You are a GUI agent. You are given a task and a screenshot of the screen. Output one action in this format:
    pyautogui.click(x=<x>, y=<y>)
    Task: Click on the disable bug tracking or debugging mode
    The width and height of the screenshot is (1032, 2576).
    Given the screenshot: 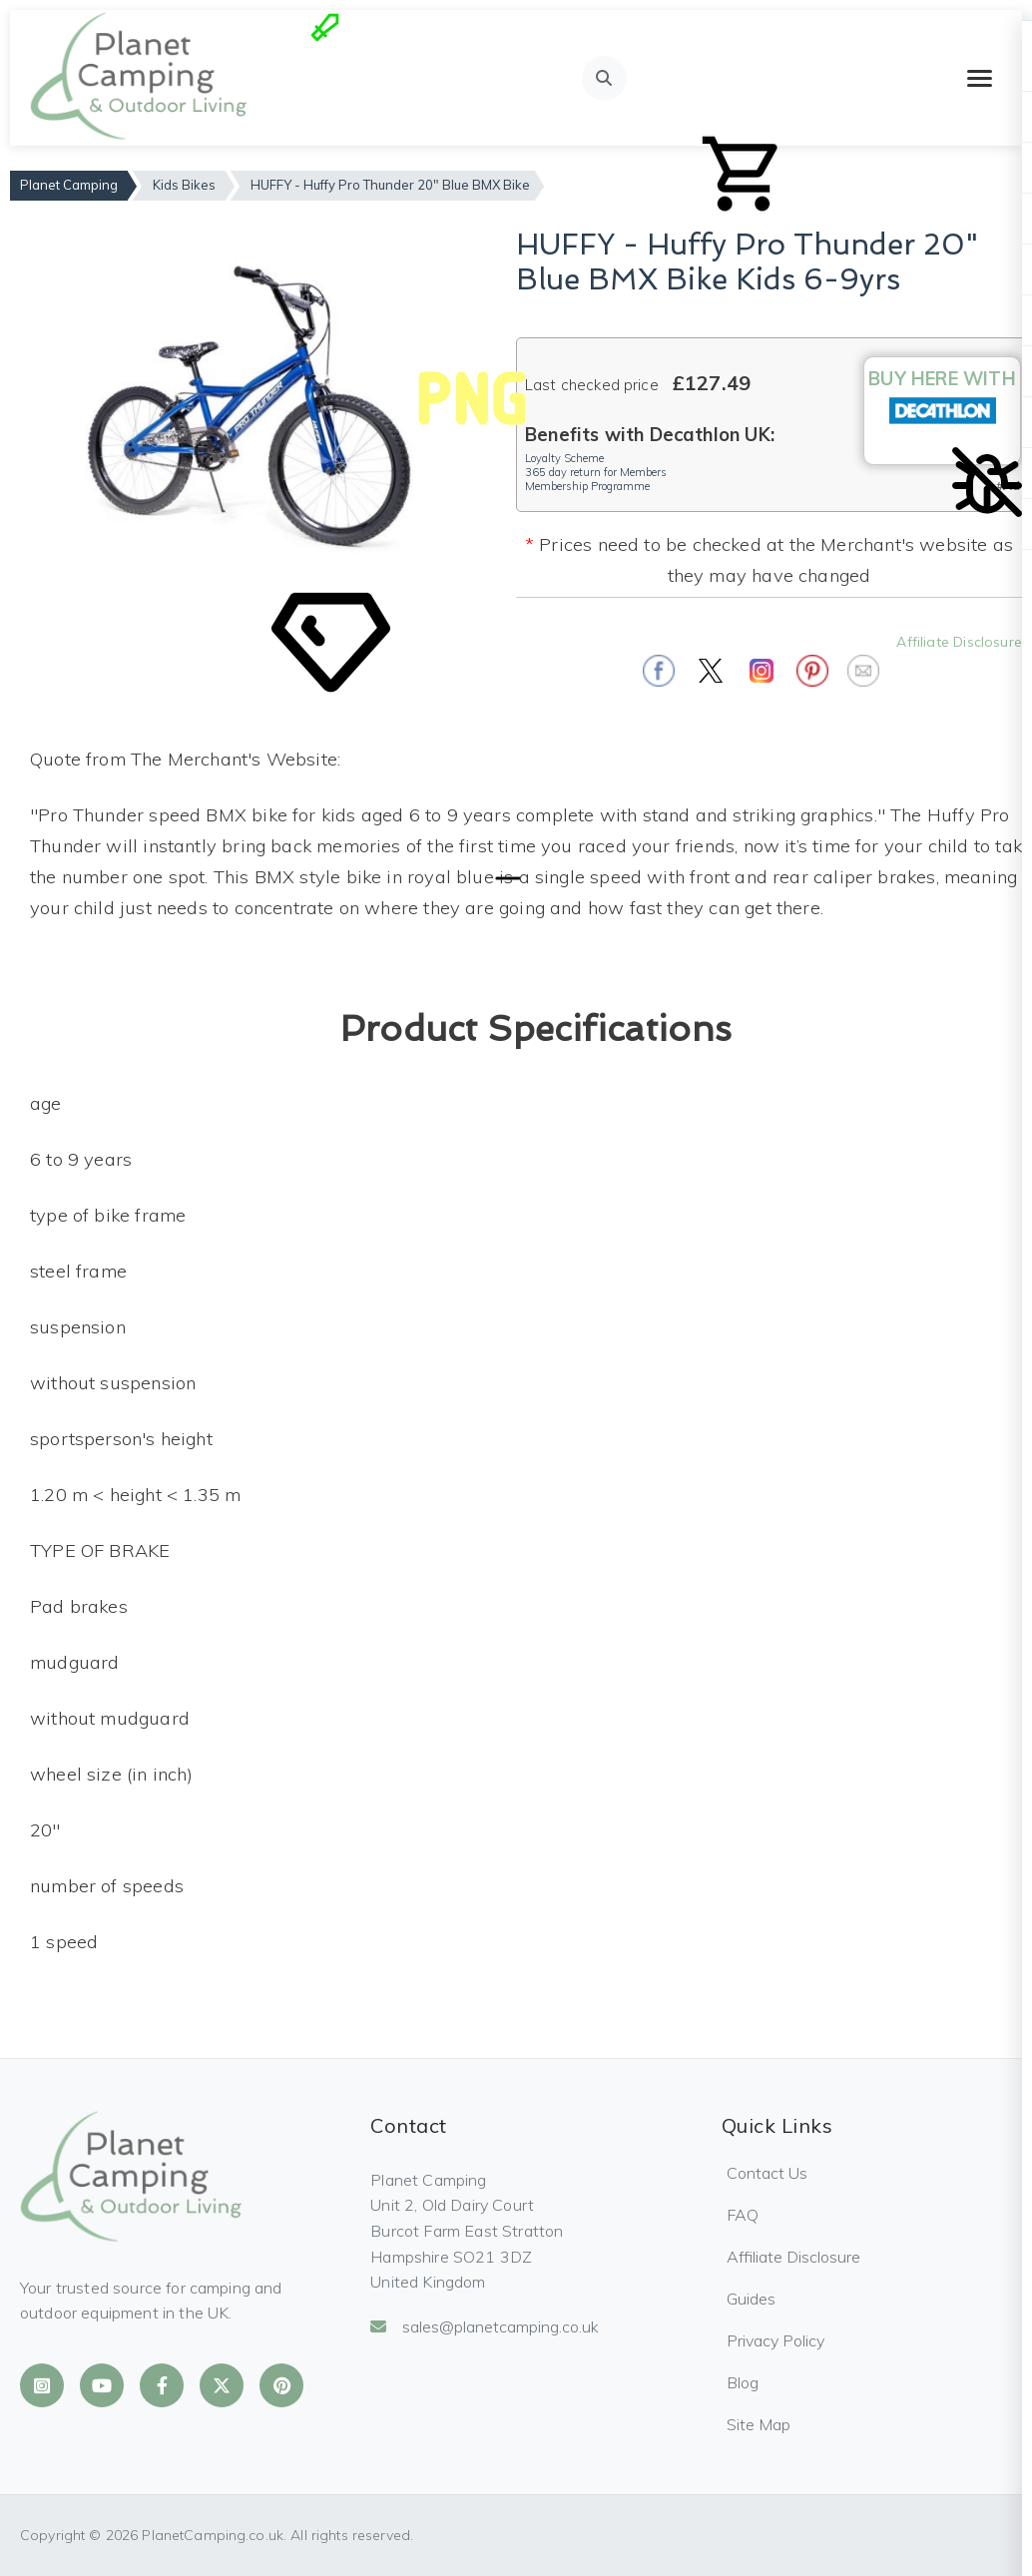 What is the action you would take?
    pyautogui.click(x=987, y=482)
    